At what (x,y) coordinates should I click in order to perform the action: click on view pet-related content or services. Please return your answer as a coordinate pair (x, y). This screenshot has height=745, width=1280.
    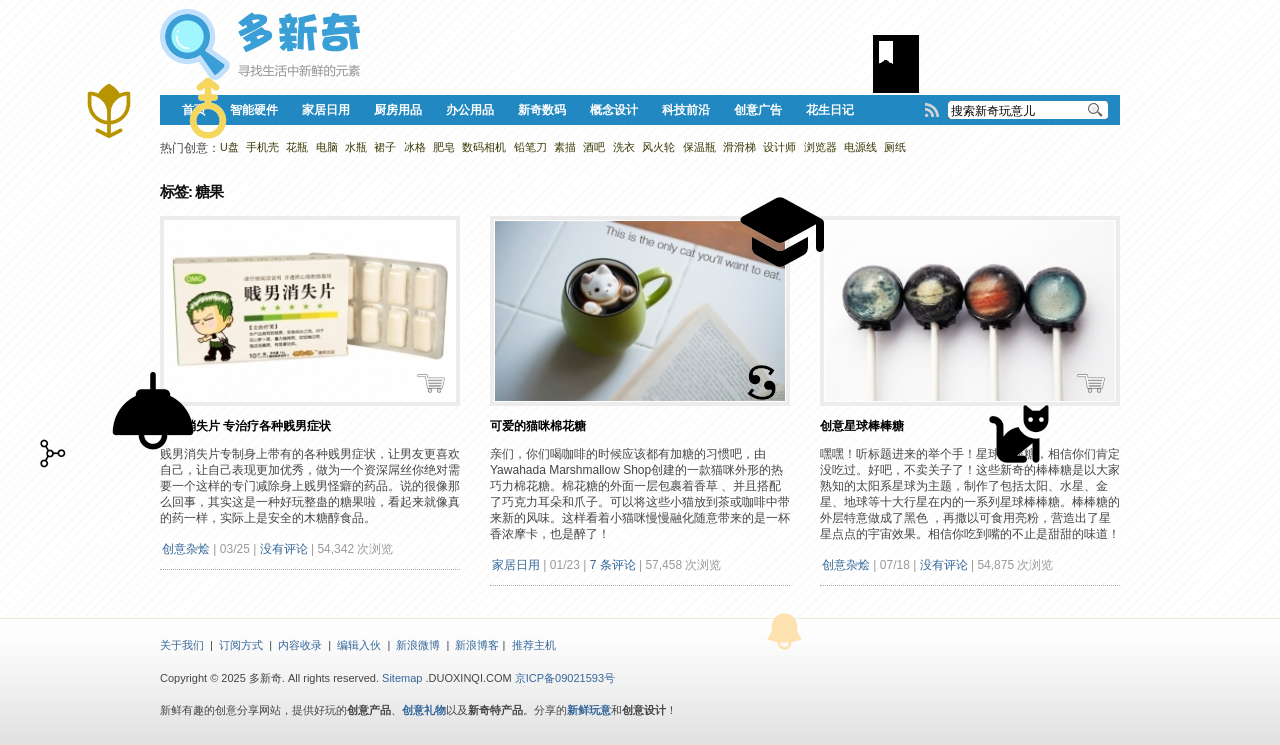
    Looking at the image, I should click on (1018, 434).